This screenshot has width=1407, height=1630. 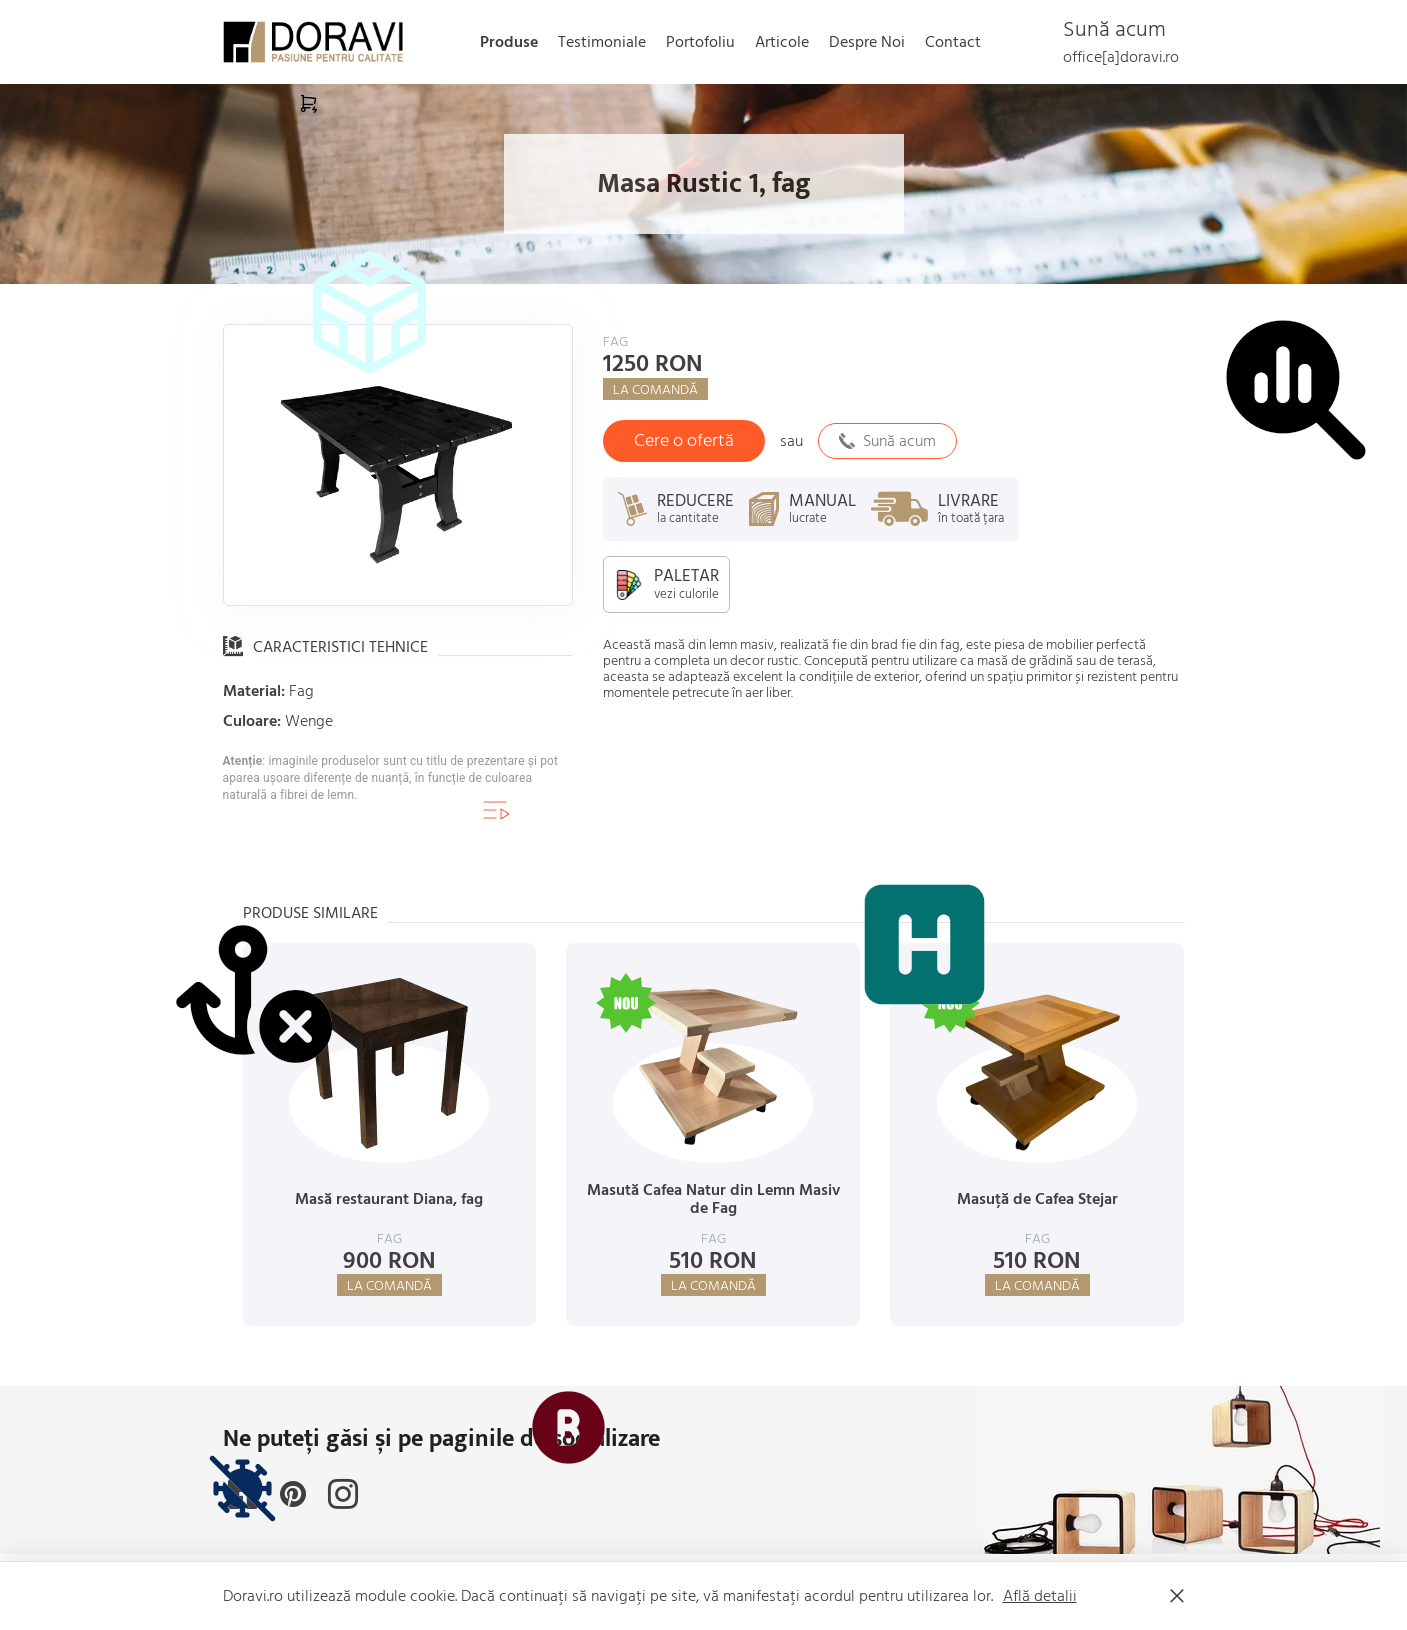 What do you see at coordinates (1296, 390) in the screenshot?
I see `analyze data or view analytics` at bounding box center [1296, 390].